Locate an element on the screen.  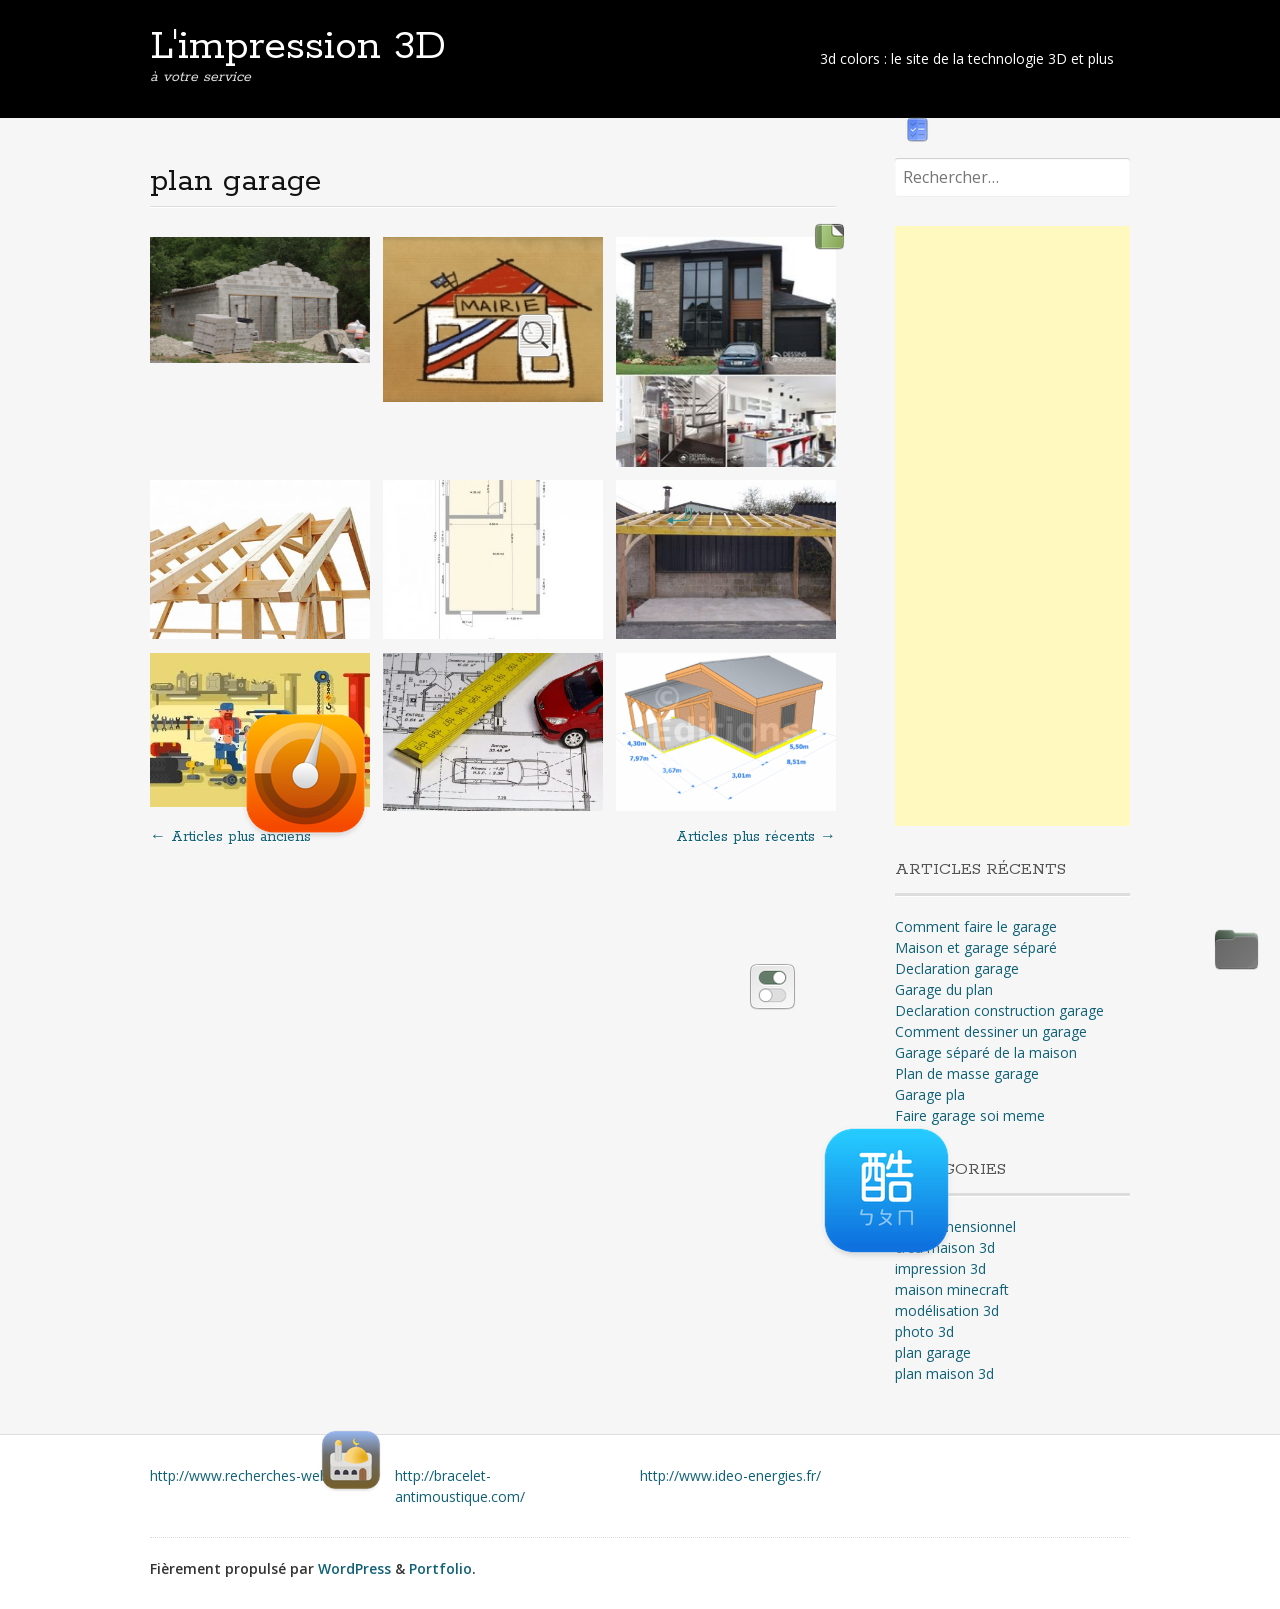
open gtick metronome application is located at coordinates (305, 773).